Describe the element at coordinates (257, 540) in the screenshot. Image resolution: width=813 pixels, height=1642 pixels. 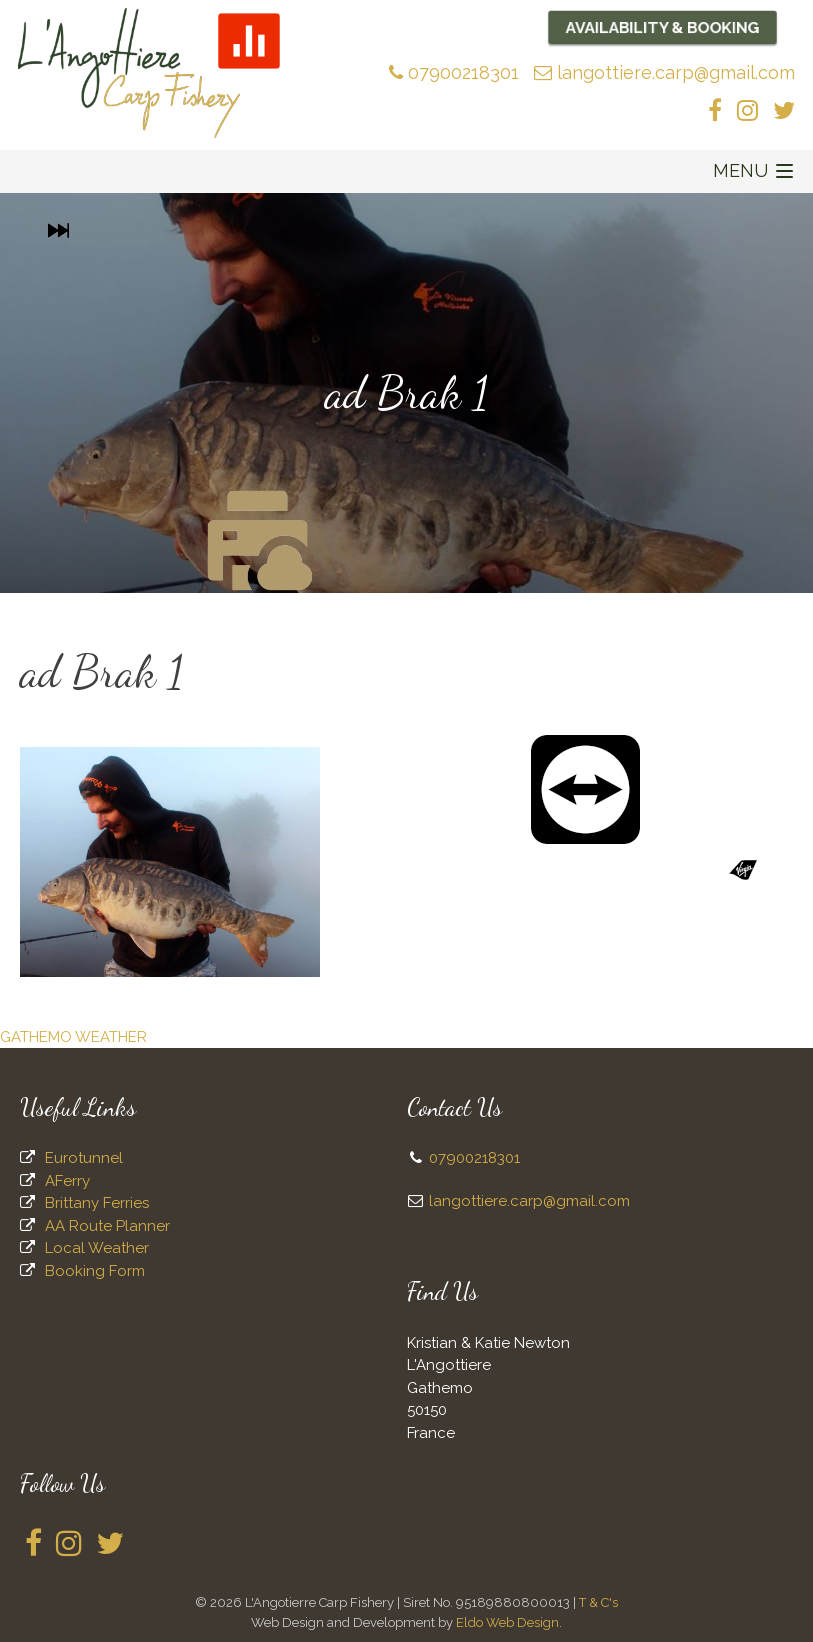
I see `print to a cloud-connected printer` at that location.